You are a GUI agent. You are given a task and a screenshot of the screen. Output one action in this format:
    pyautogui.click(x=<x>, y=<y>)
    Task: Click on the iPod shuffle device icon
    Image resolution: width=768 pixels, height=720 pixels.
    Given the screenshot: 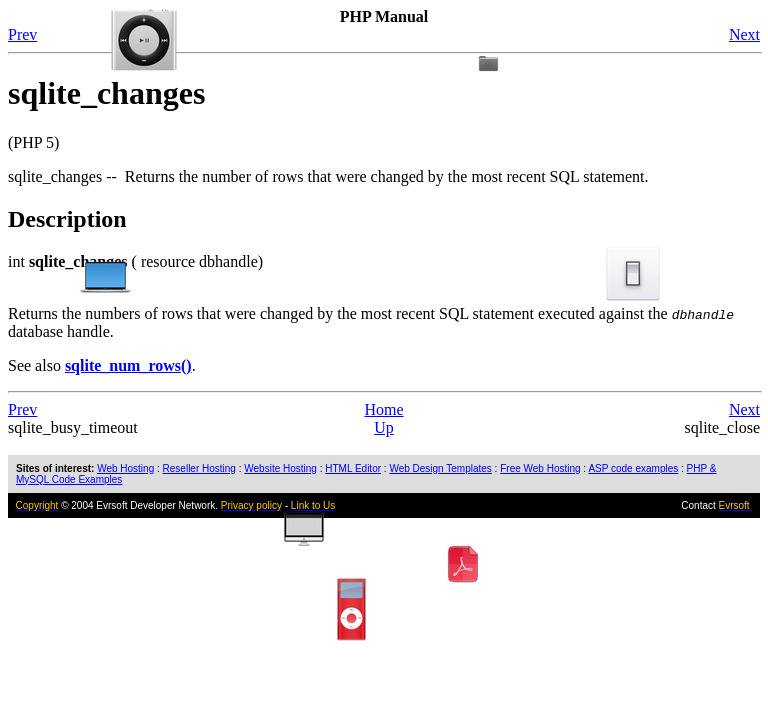 What is the action you would take?
    pyautogui.click(x=144, y=40)
    